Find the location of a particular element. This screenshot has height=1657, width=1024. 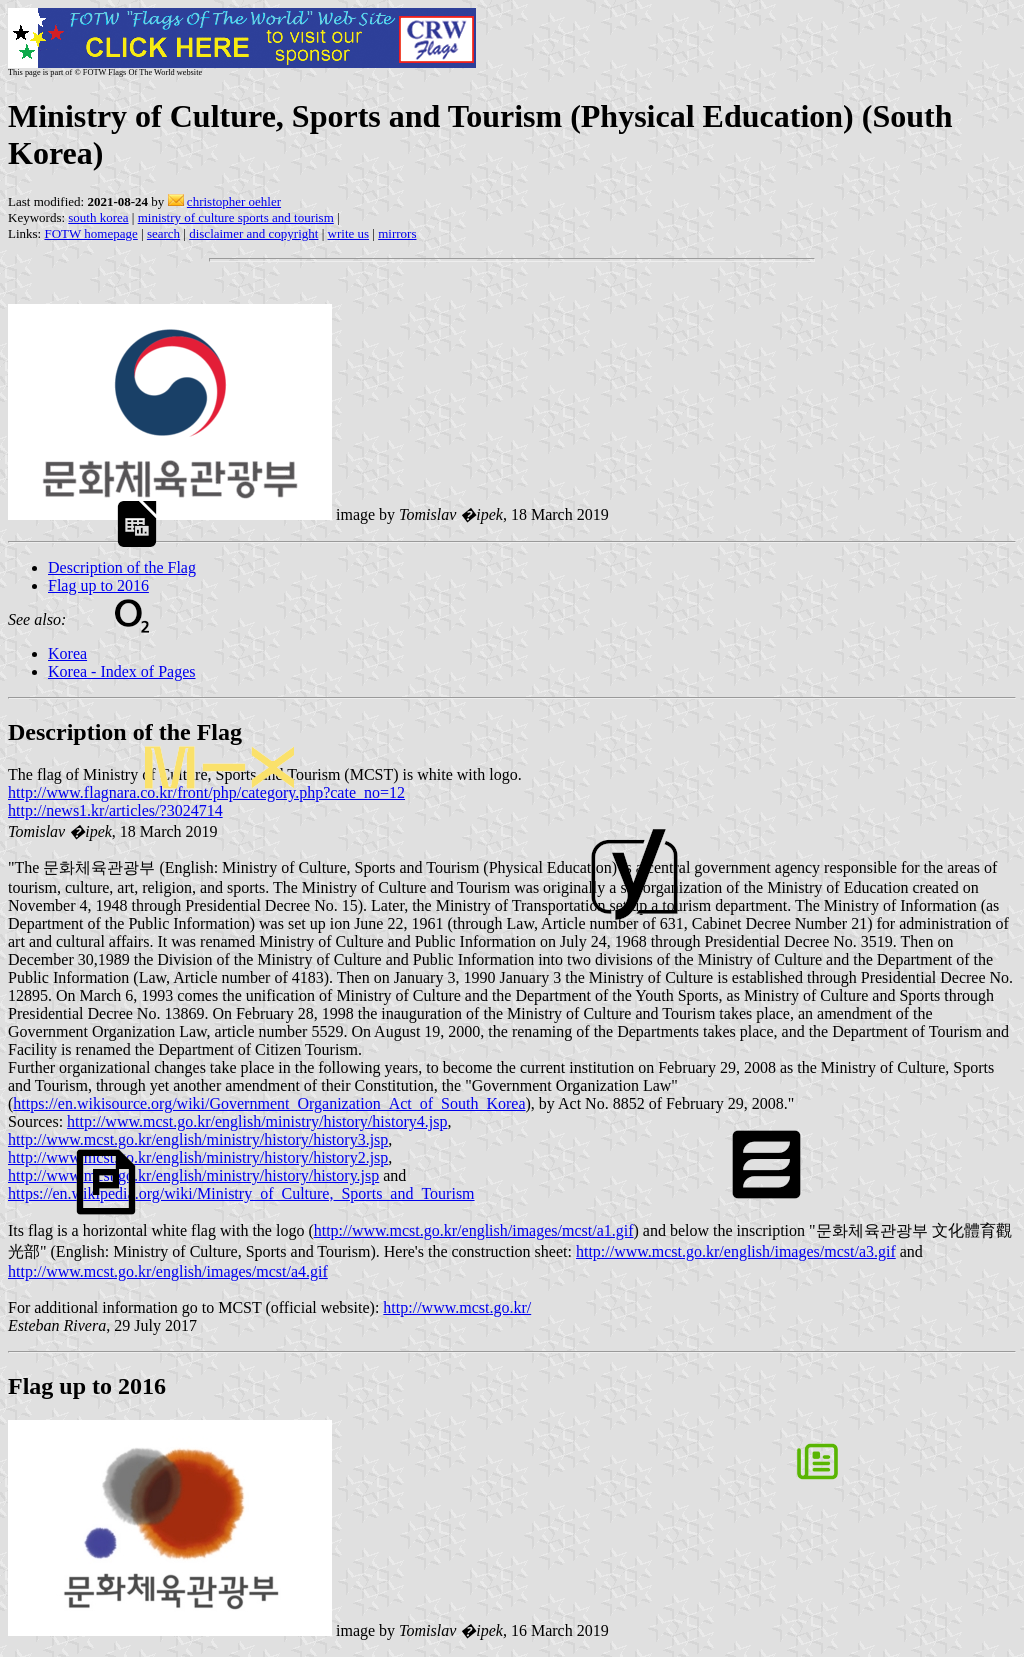

jxl image format logo is located at coordinates (766, 1164).